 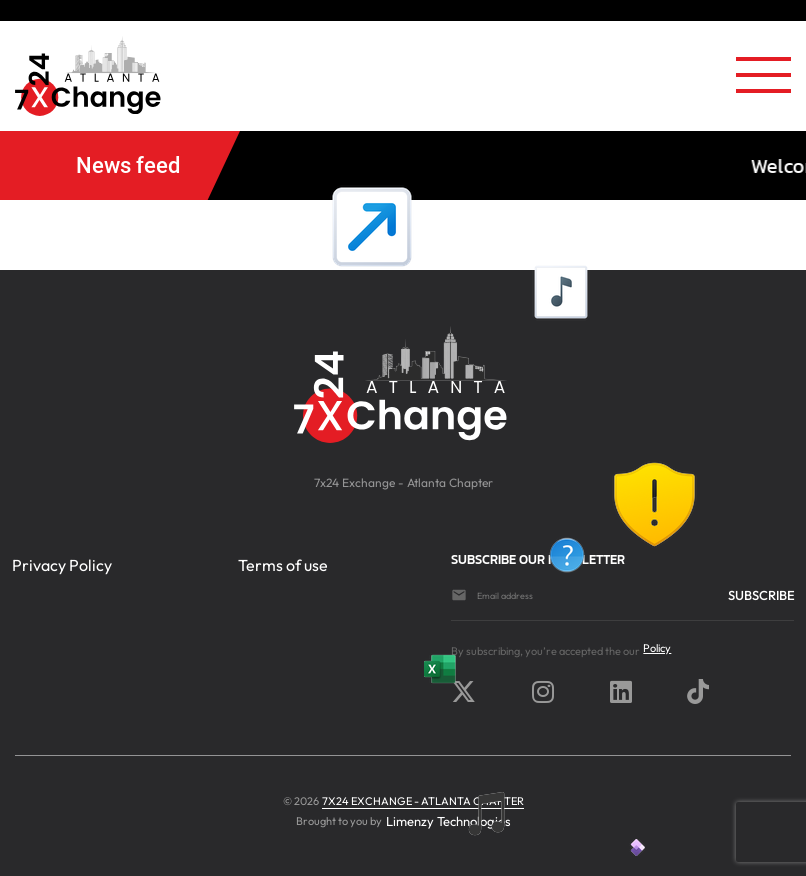 What do you see at coordinates (440, 669) in the screenshot?
I see `open Microsoft Excel` at bounding box center [440, 669].